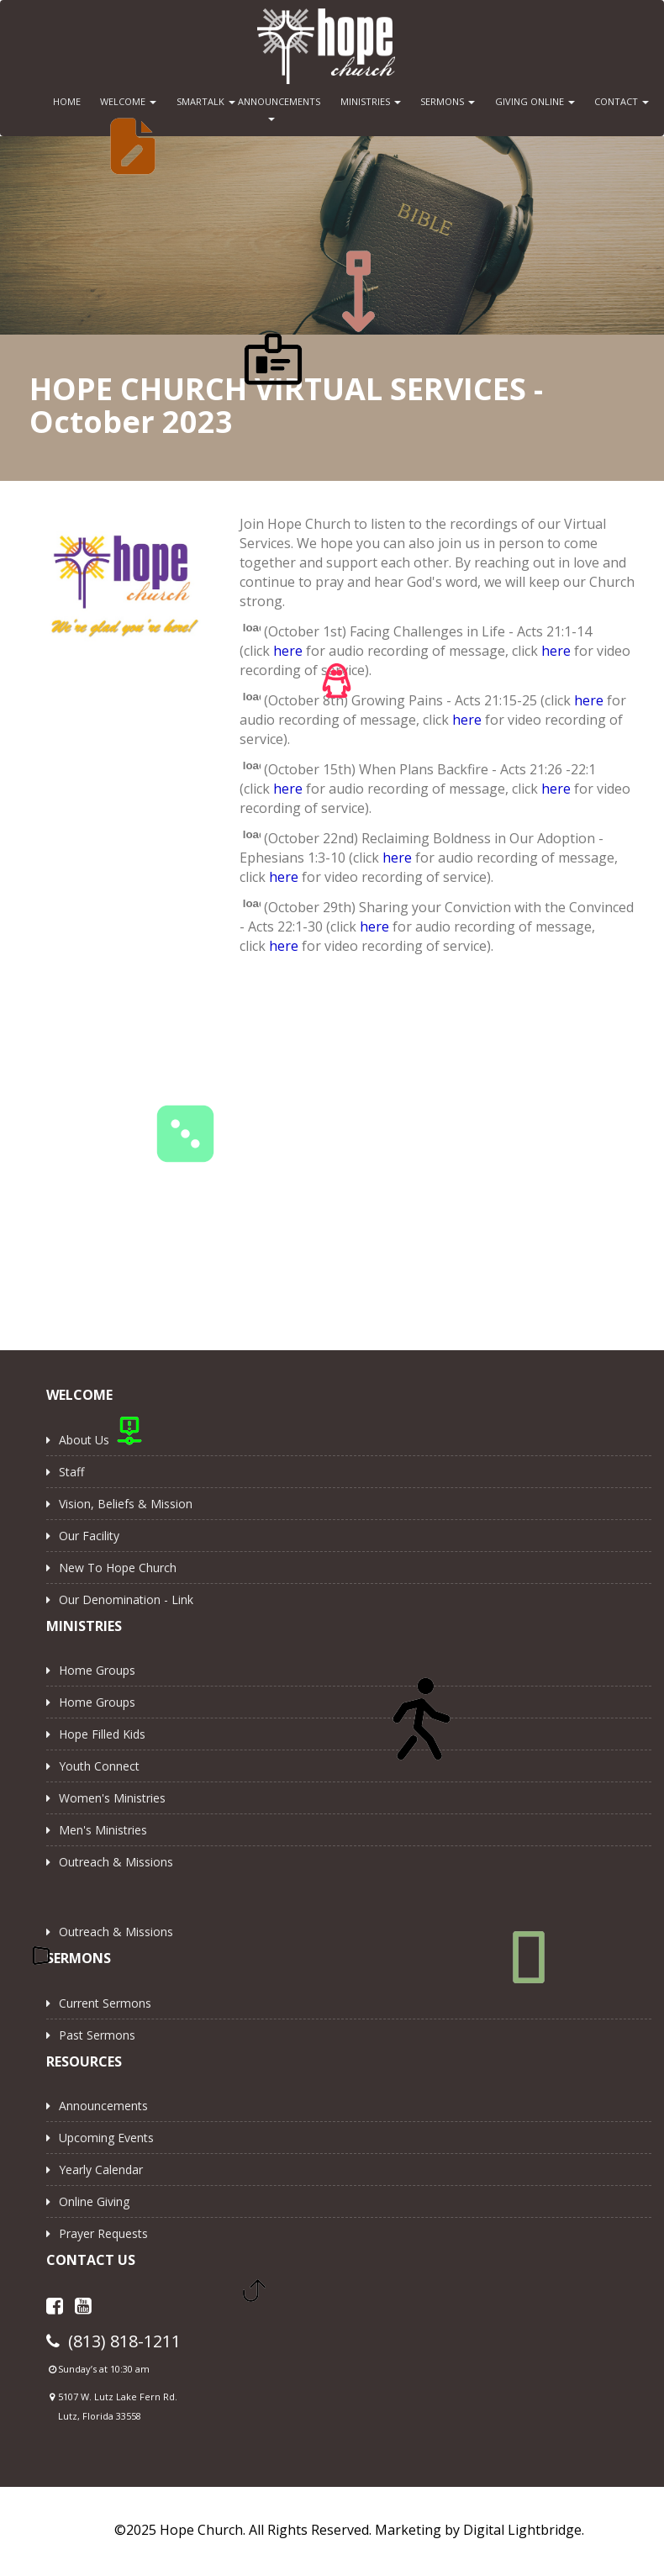 Image resolution: width=664 pixels, height=2576 pixels. I want to click on move item down in a list or queue, so click(358, 291).